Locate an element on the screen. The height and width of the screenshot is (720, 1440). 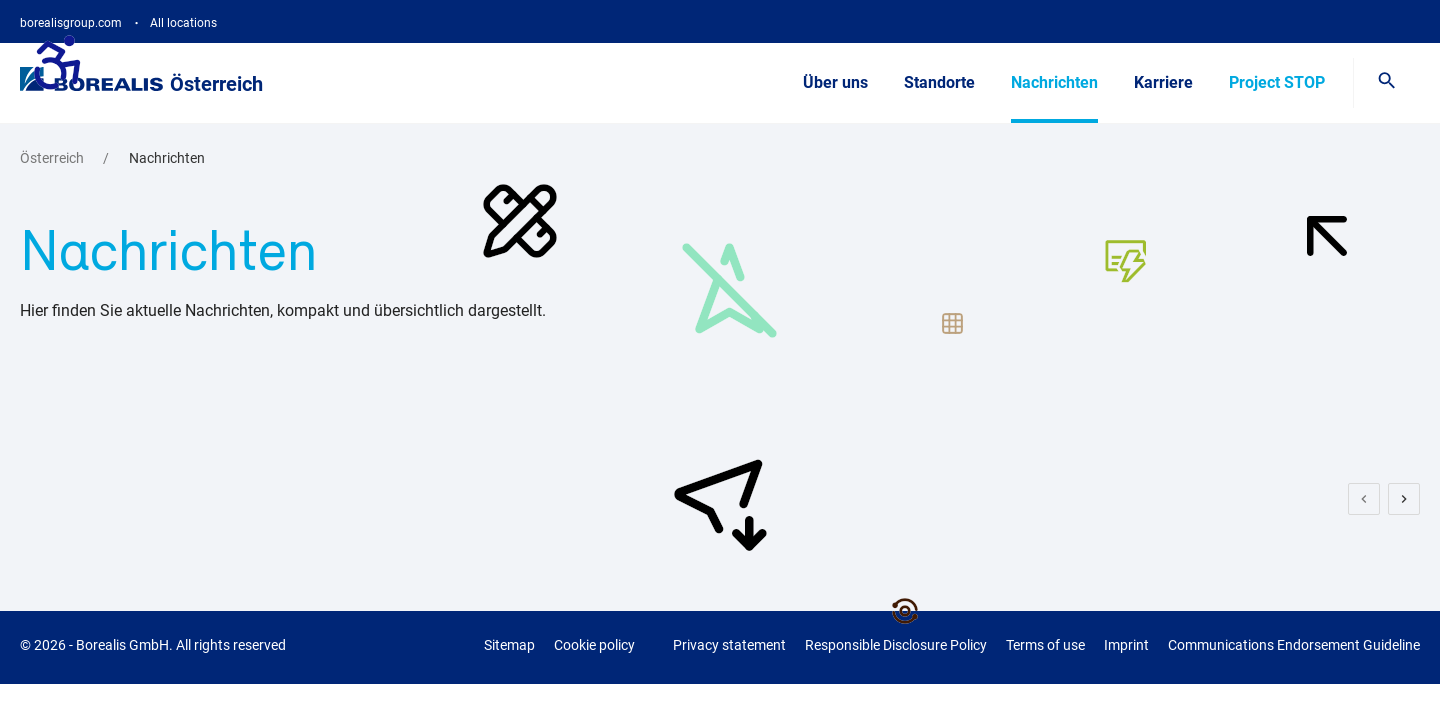
navigate back to previous screen is located at coordinates (1327, 236).